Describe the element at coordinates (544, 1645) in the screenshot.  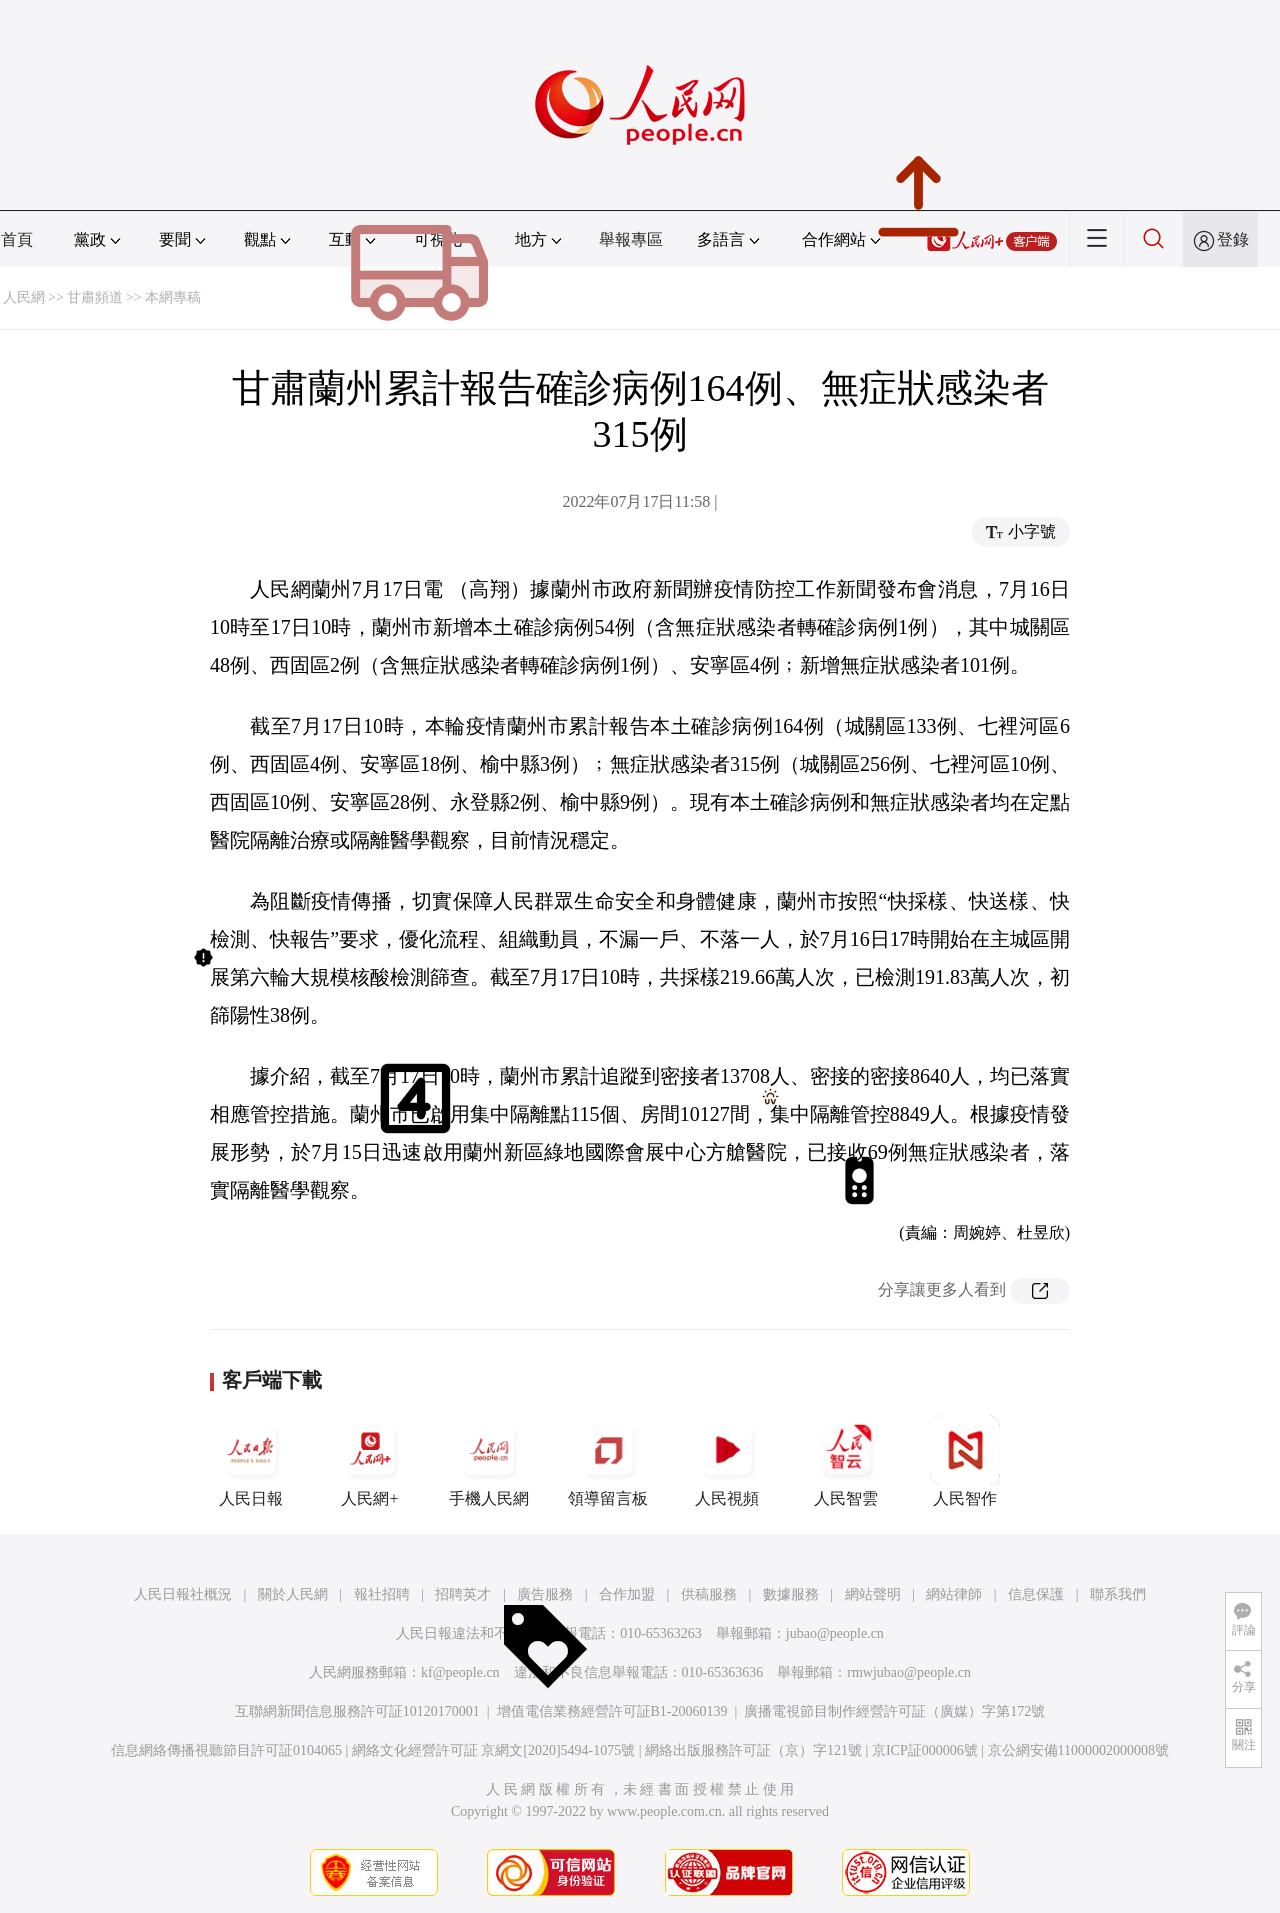
I see `view loyalty rewards or points` at that location.